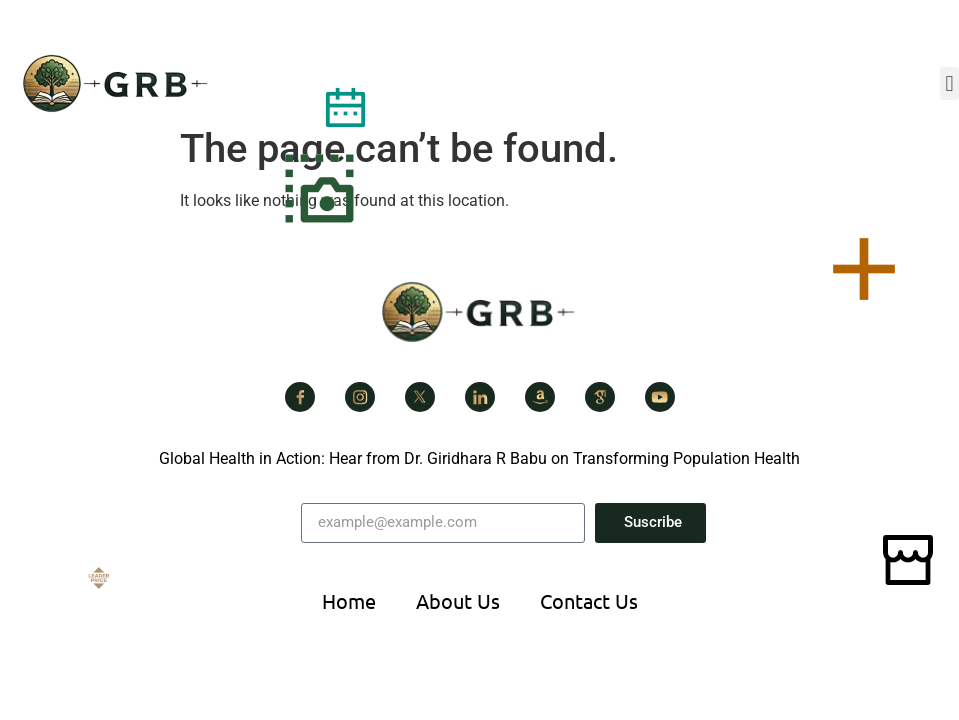  Describe the element at coordinates (345, 109) in the screenshot. I see `view calendar or schedule` at that location.